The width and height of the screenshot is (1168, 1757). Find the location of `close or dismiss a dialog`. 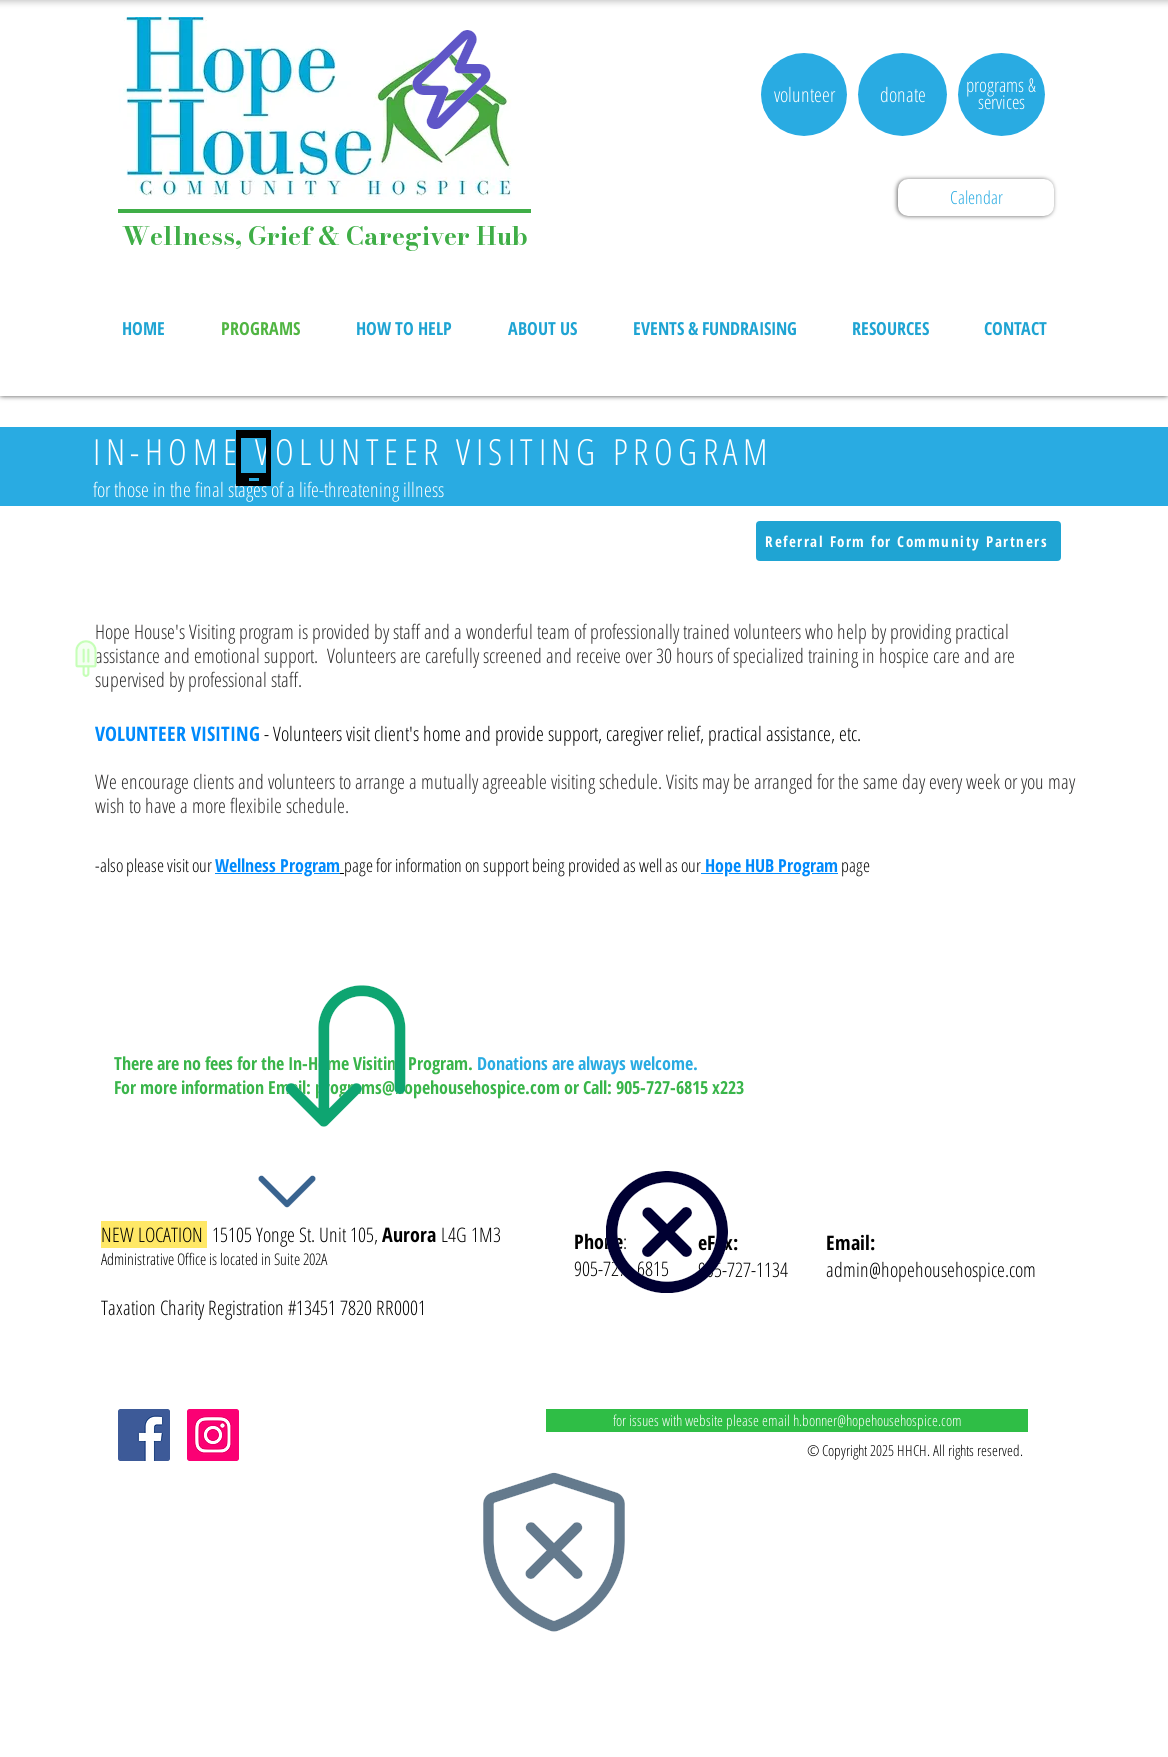

close or dismiss a dialog is located at coordinates (667, 1232).